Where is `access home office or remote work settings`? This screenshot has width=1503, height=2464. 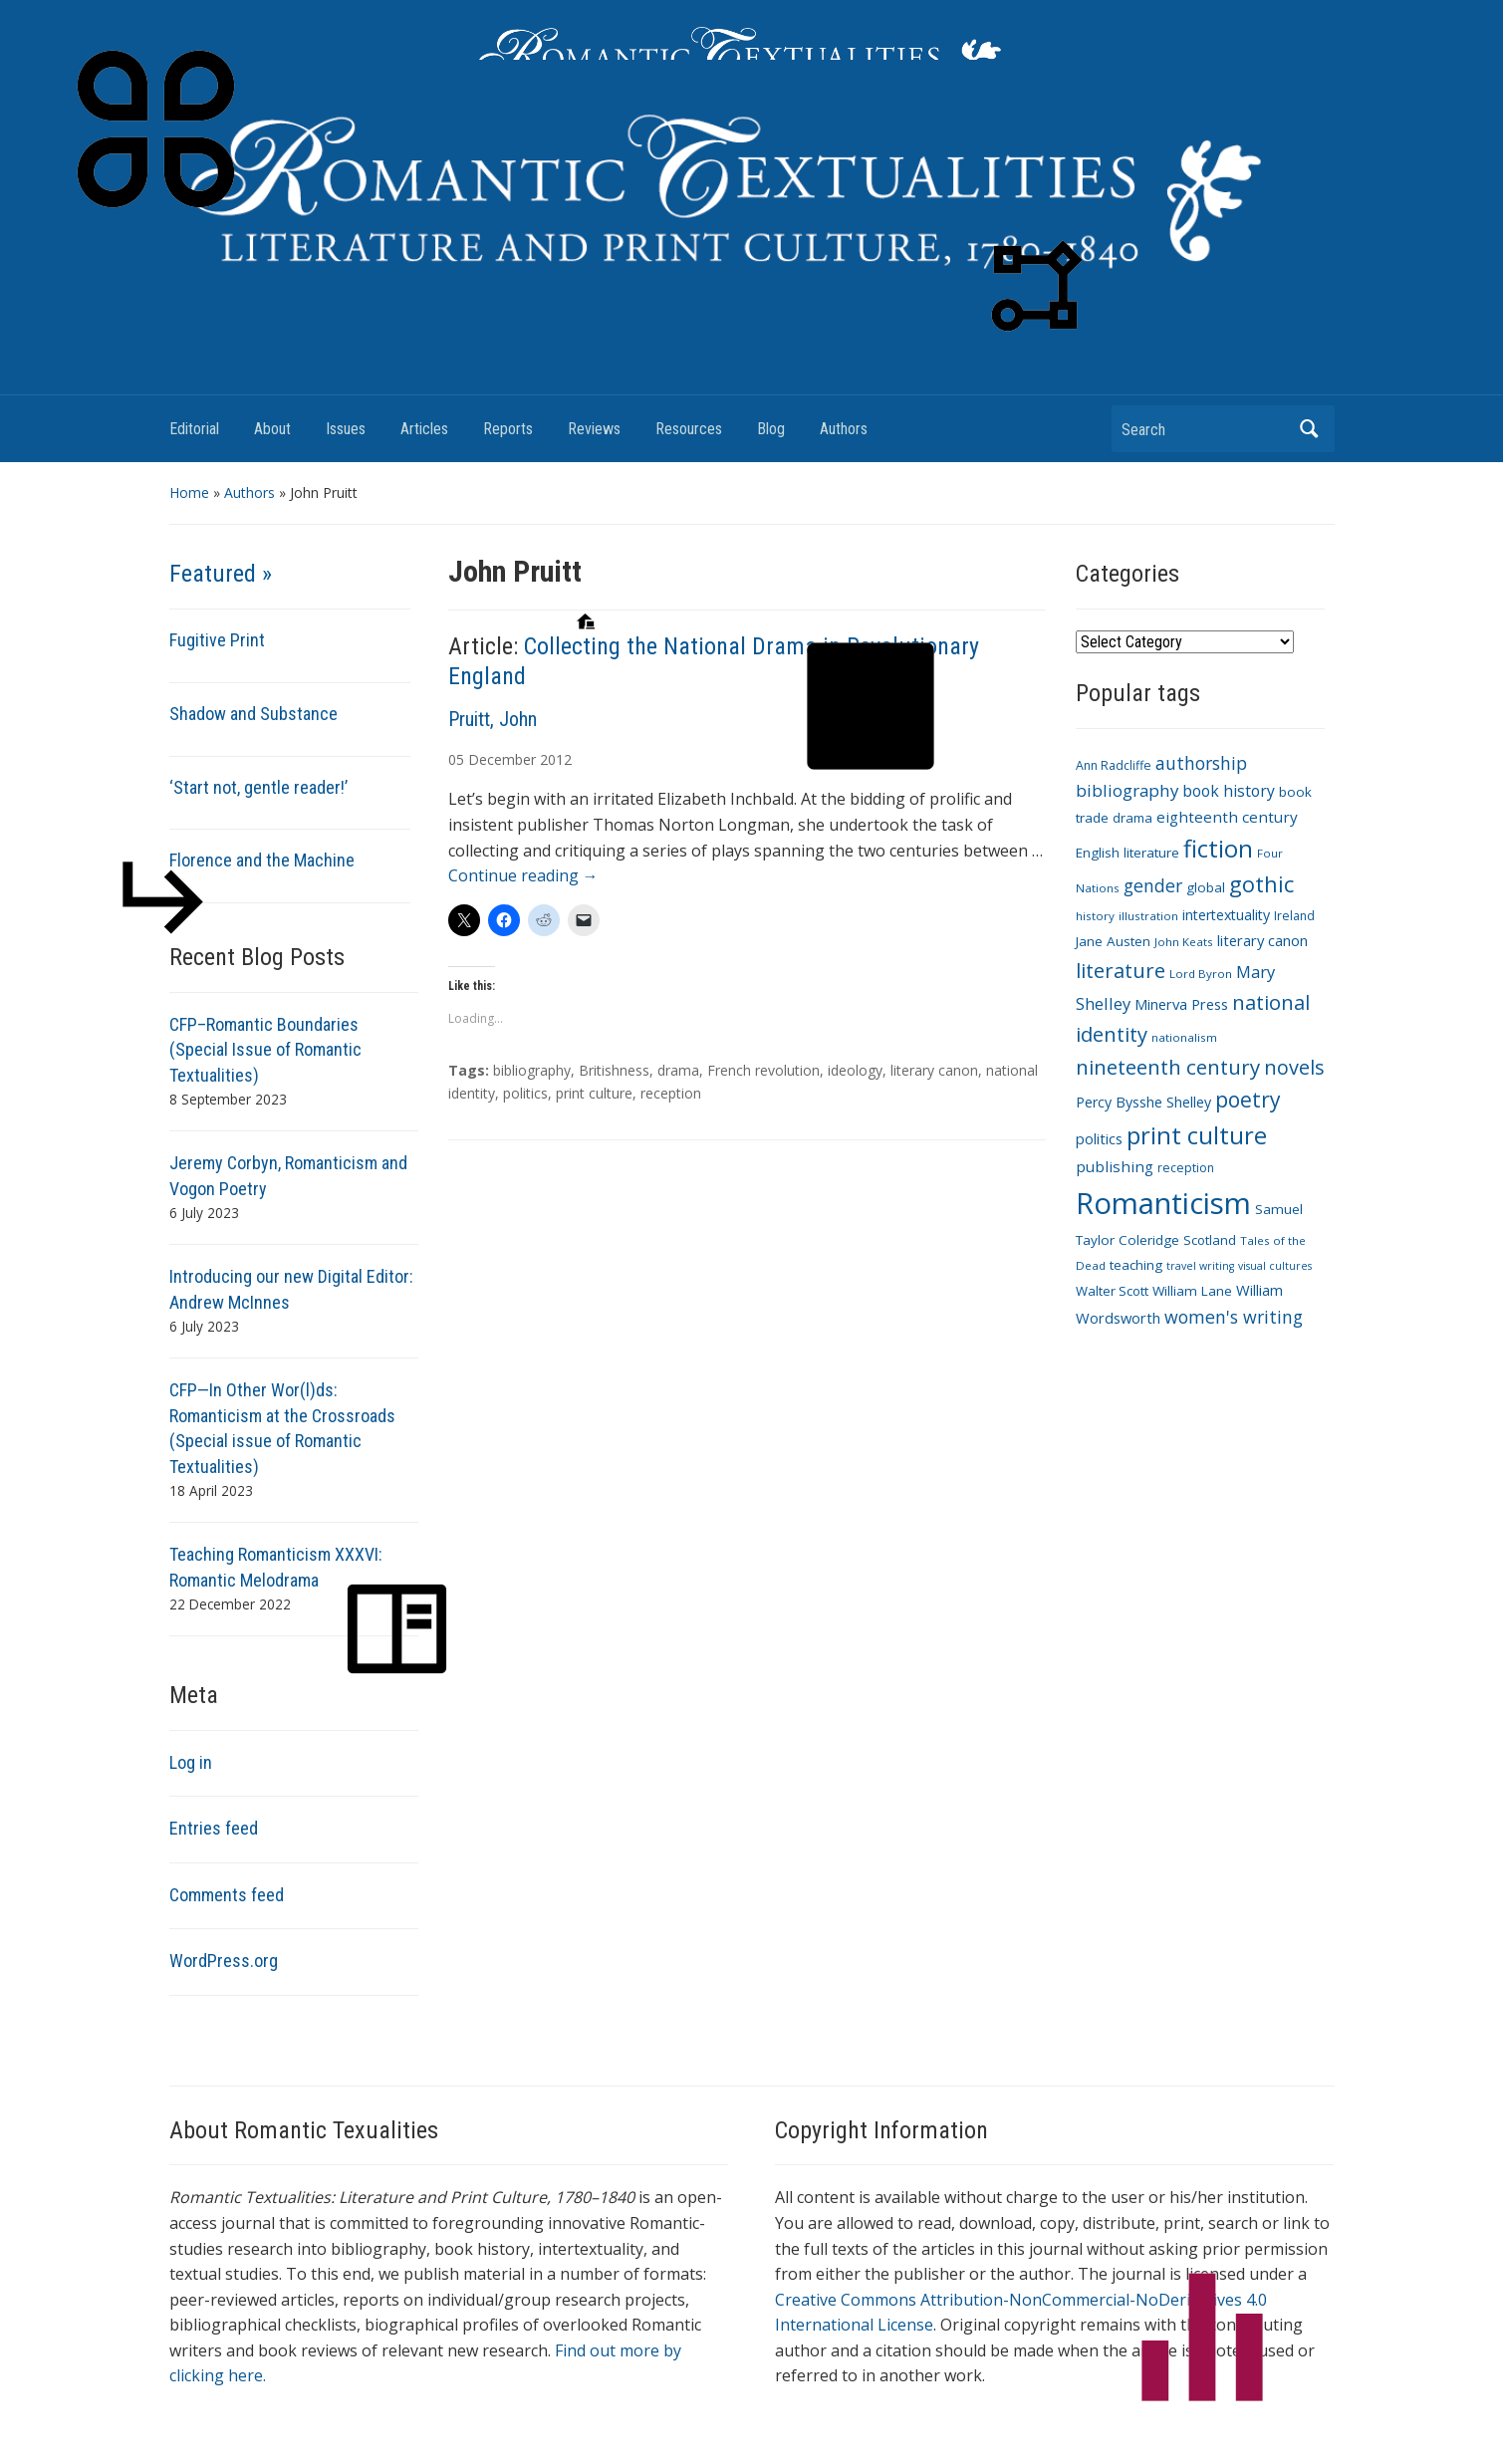
access home office or remote work settings is located at coordinates (585, 621).